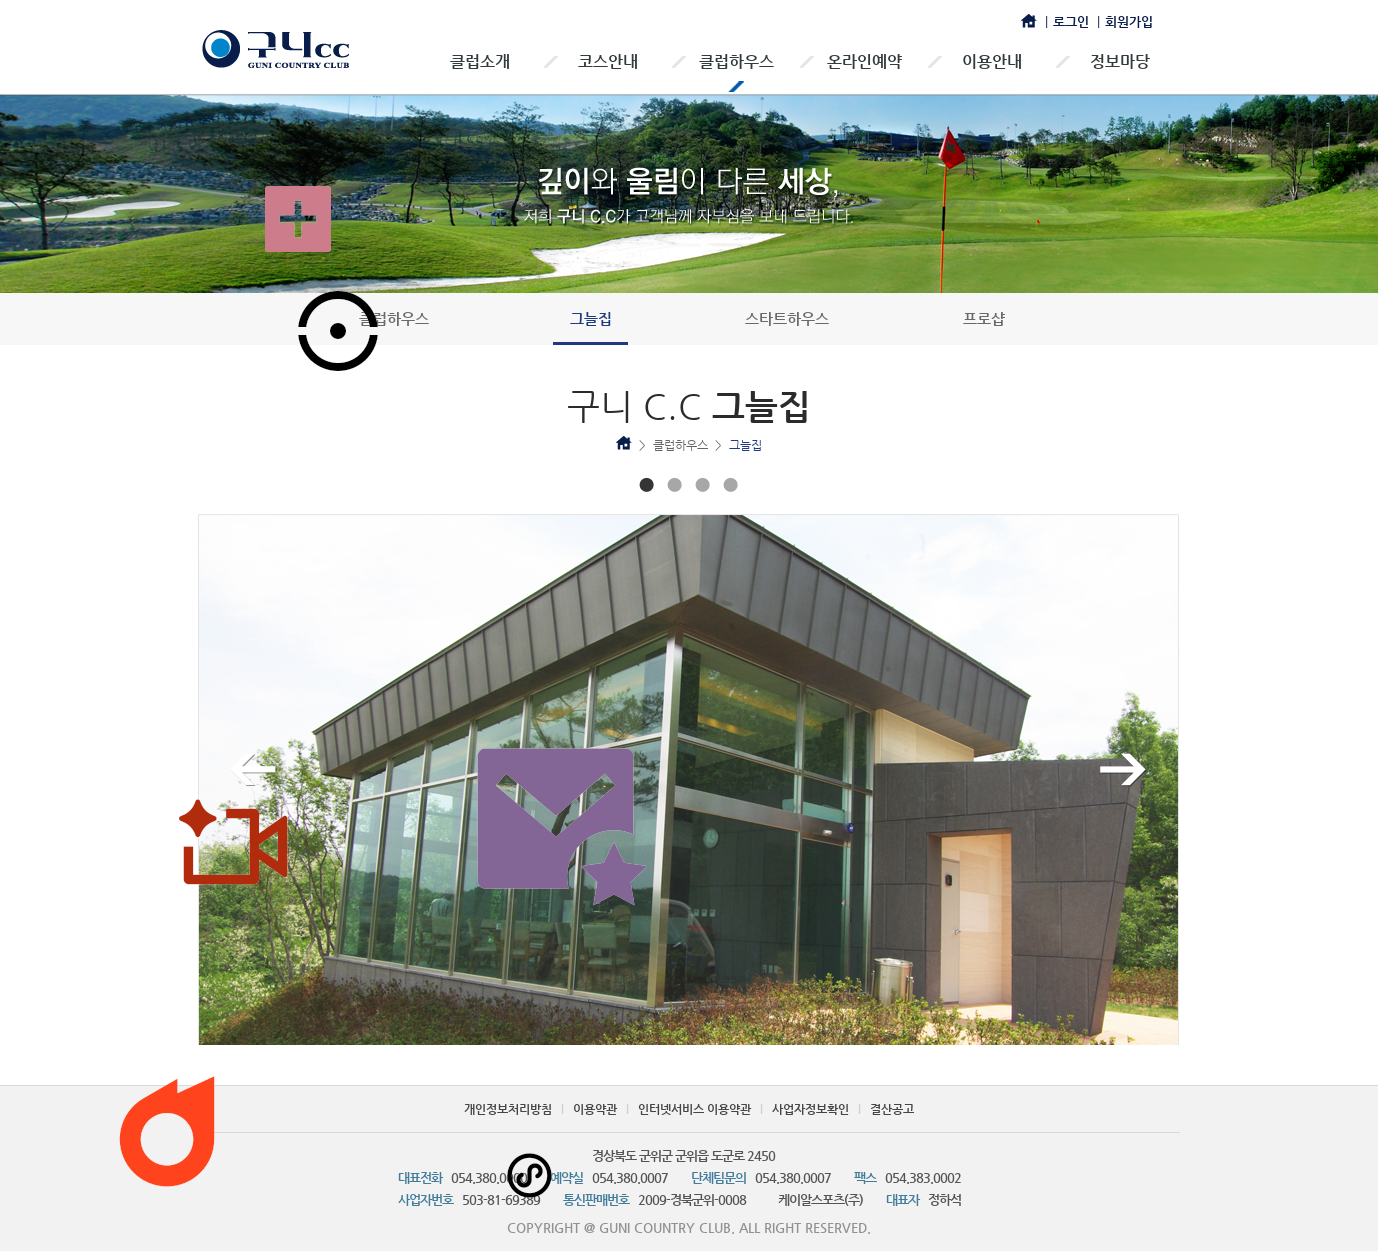 Image resolution: width=1378 pixels, height=1251 pixels. What do you see at coordinates (167, 1134) in the screenshot?
I see `meteor or comet indicator for weather events` at bounding box center [167, 1134].